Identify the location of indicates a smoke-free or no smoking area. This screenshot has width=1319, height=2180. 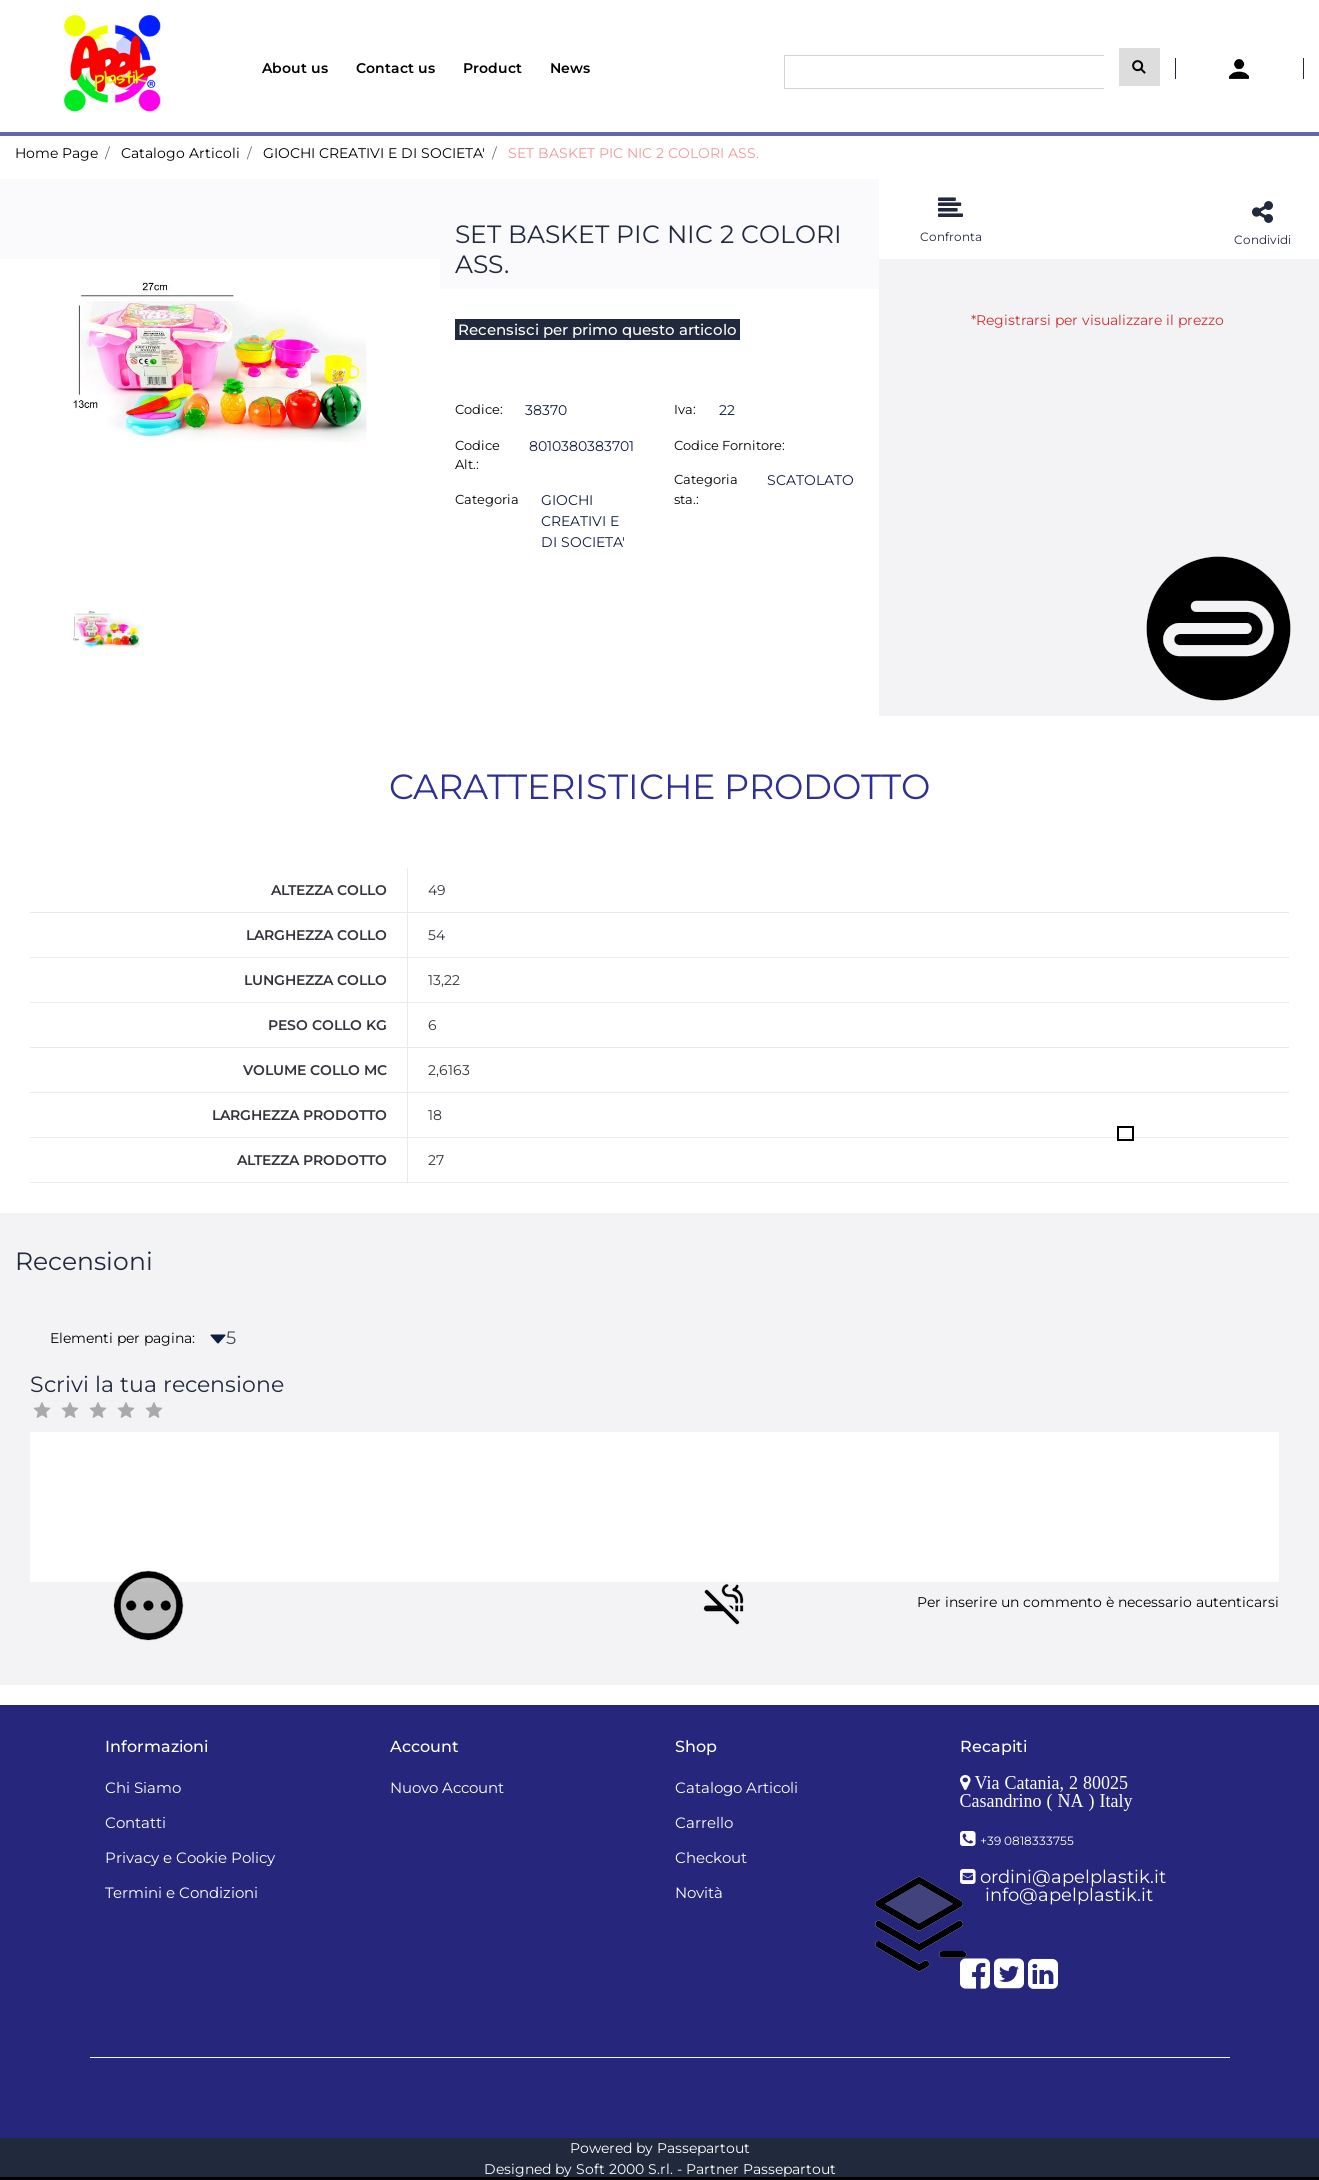
(723, 1603).